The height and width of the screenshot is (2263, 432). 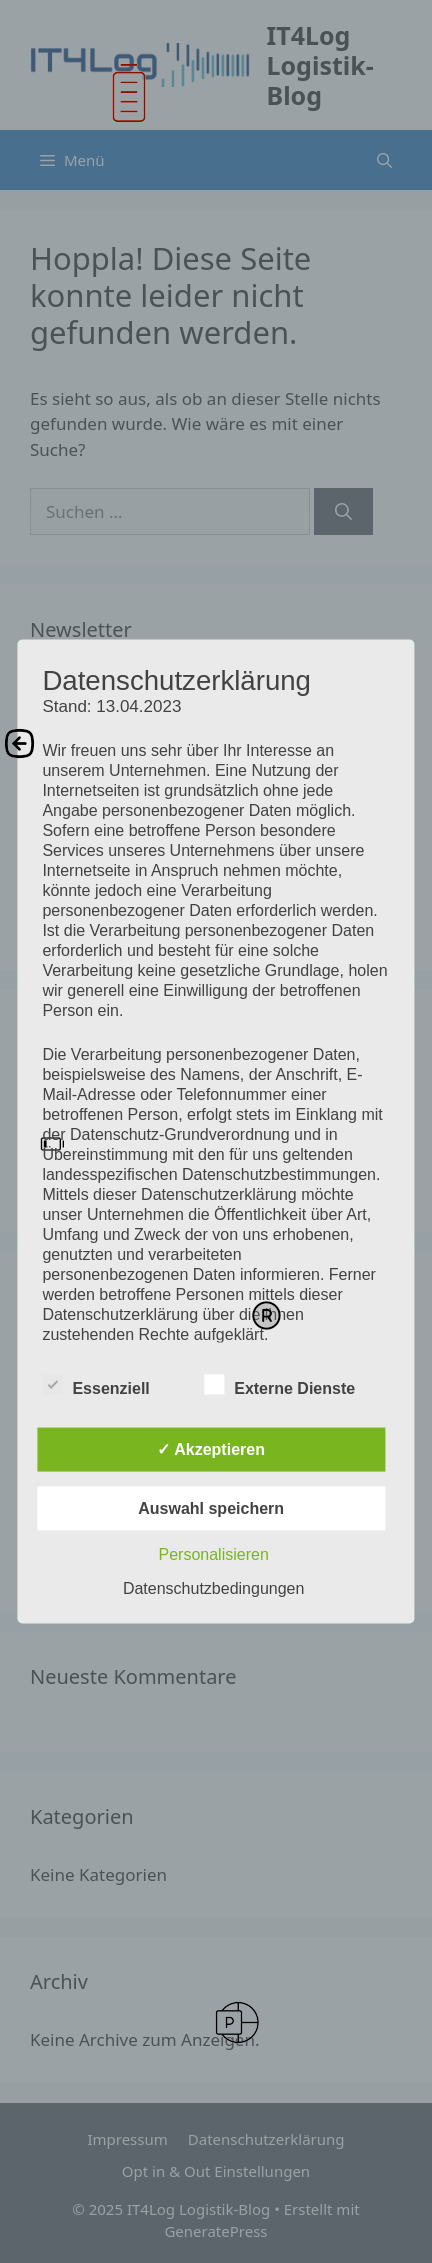 What do you see at coordinates (236, 2022) in the screenshot?
I see `open Microsoft PowerPoint` at bounding box center [236, 2022].